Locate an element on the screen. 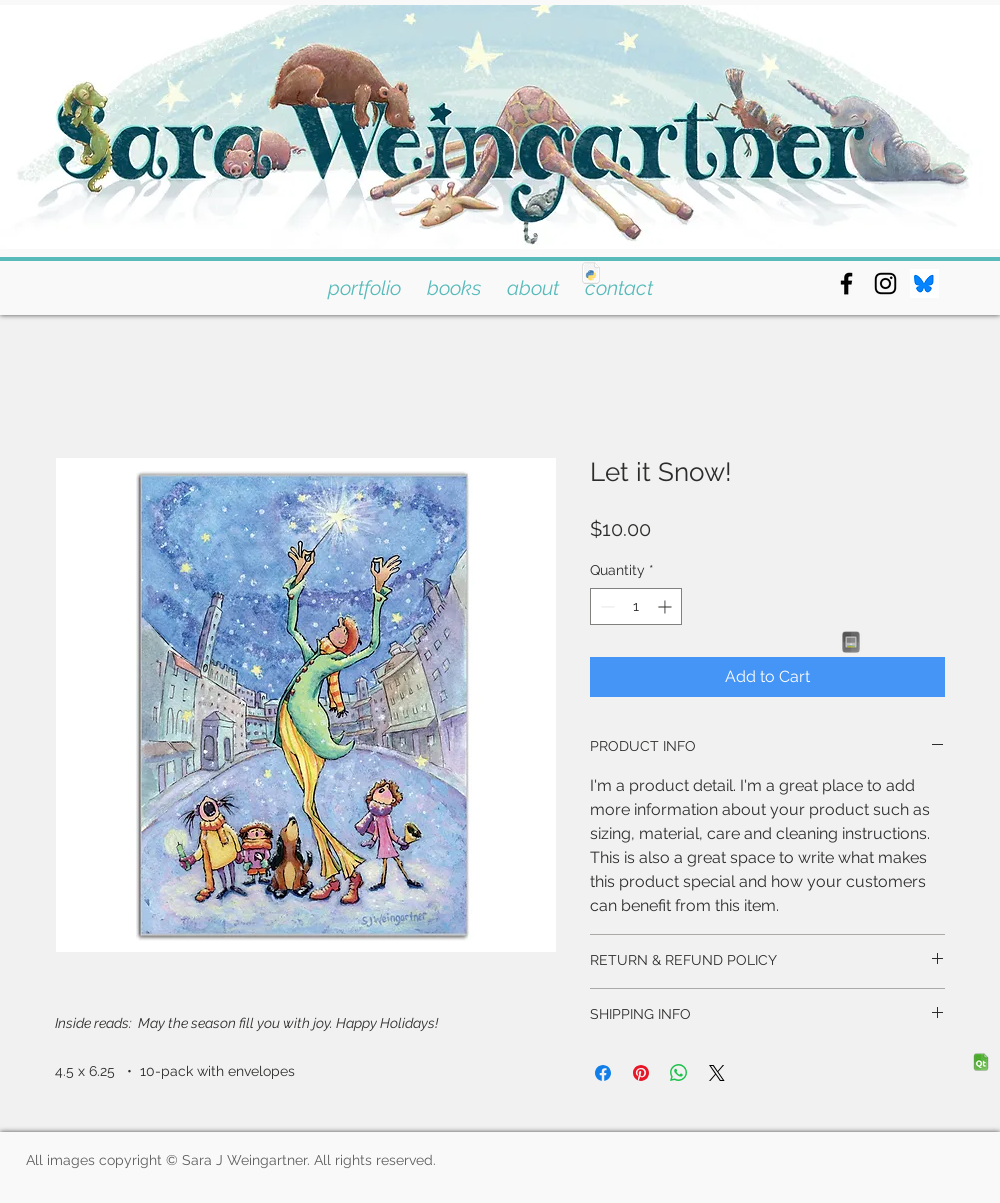  nintendo 64 game ROM file is located at coordinates (851, 642).